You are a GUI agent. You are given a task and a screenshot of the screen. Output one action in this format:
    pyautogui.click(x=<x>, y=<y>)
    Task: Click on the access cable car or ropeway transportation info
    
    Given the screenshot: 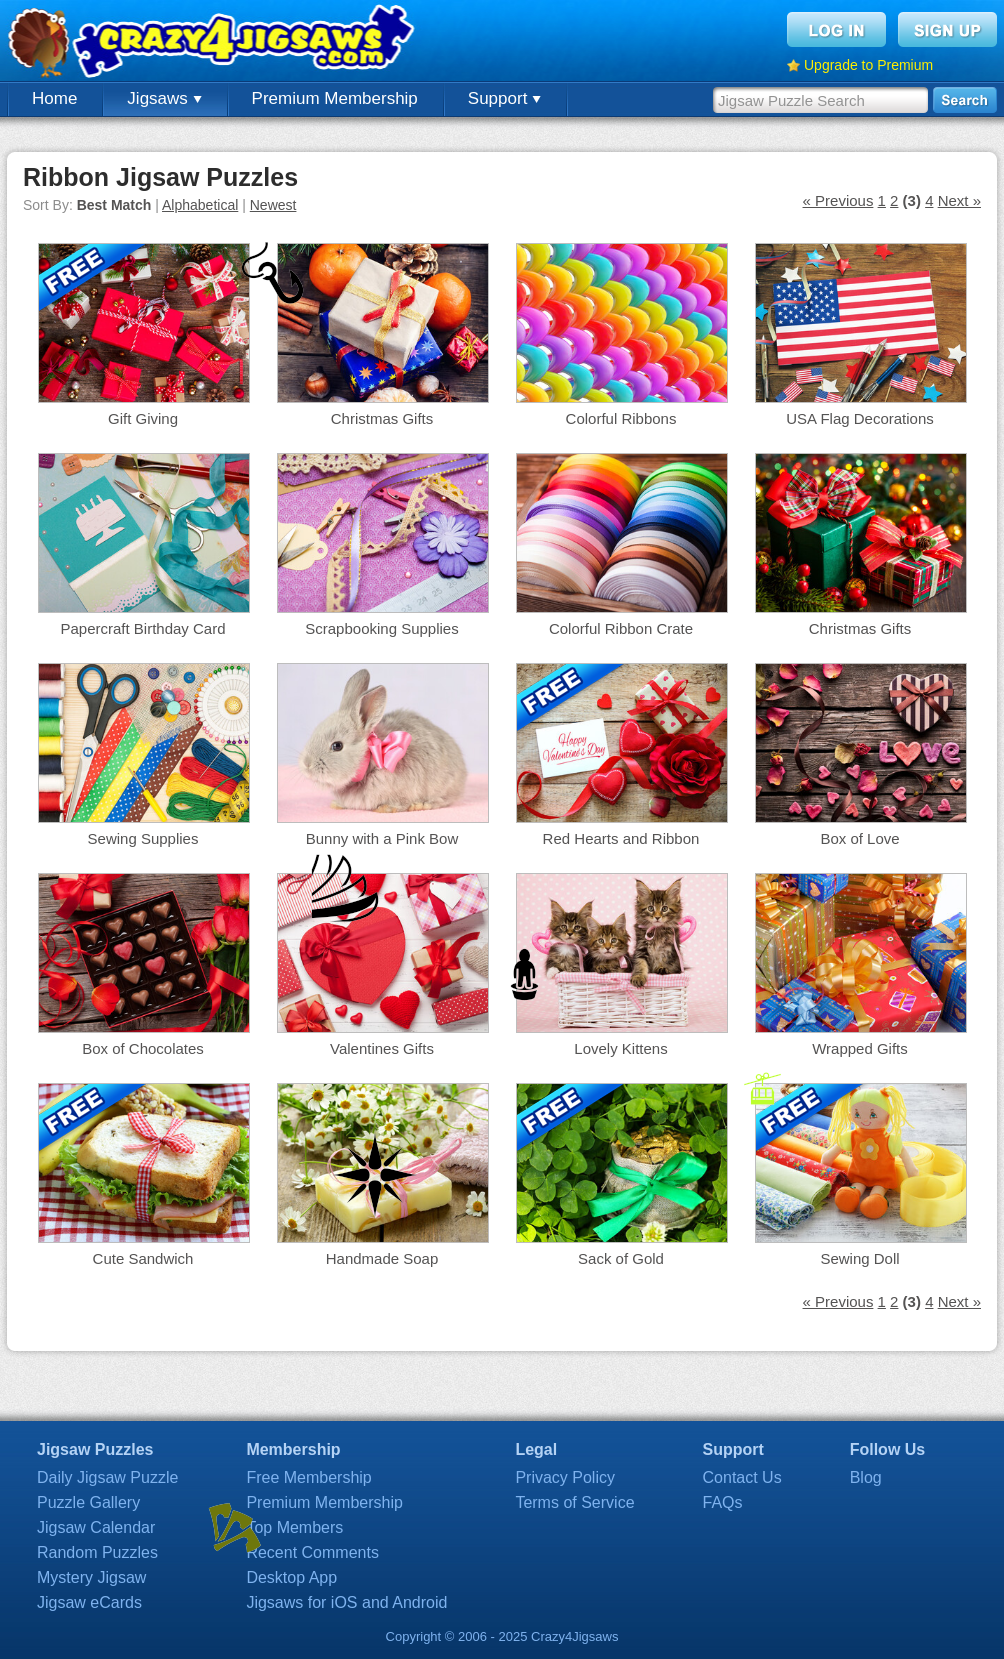 What is the action you would take?
    pyautogui.click(x=762, y=1090)
    